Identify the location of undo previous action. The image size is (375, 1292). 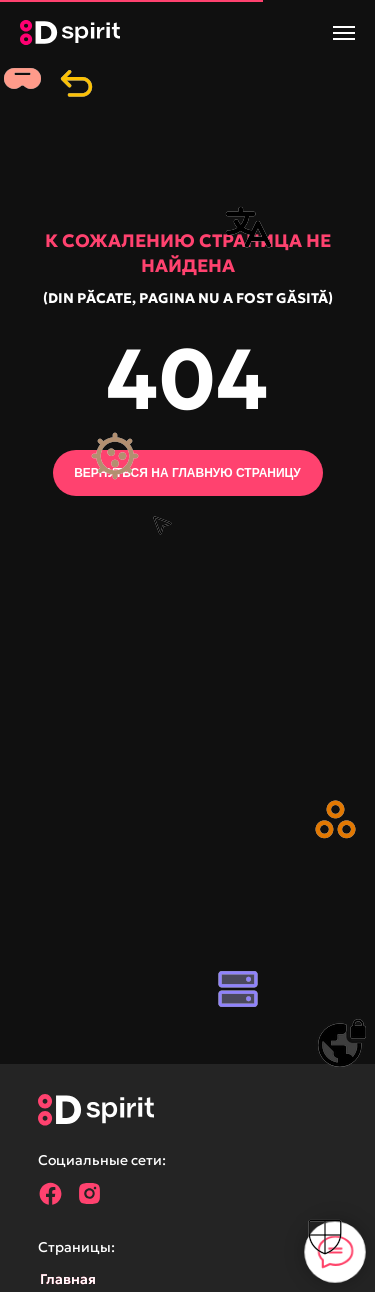
(76, 84).